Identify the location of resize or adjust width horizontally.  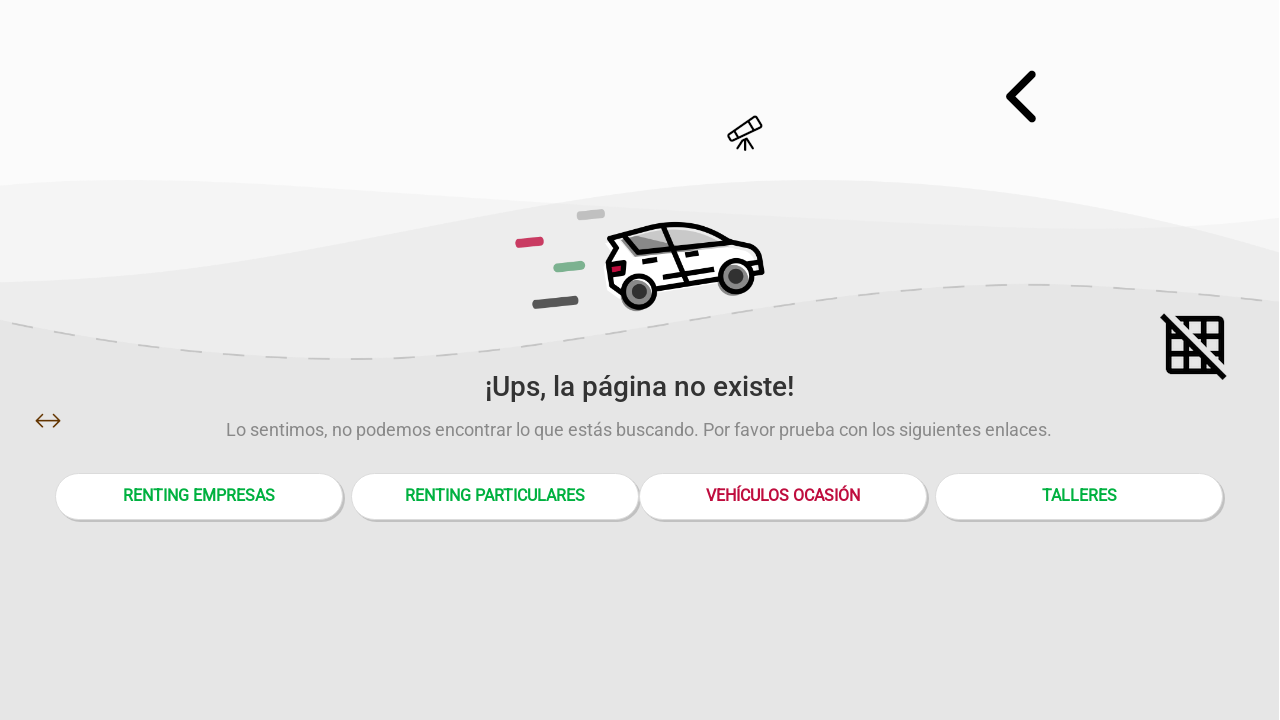
(48, 421).